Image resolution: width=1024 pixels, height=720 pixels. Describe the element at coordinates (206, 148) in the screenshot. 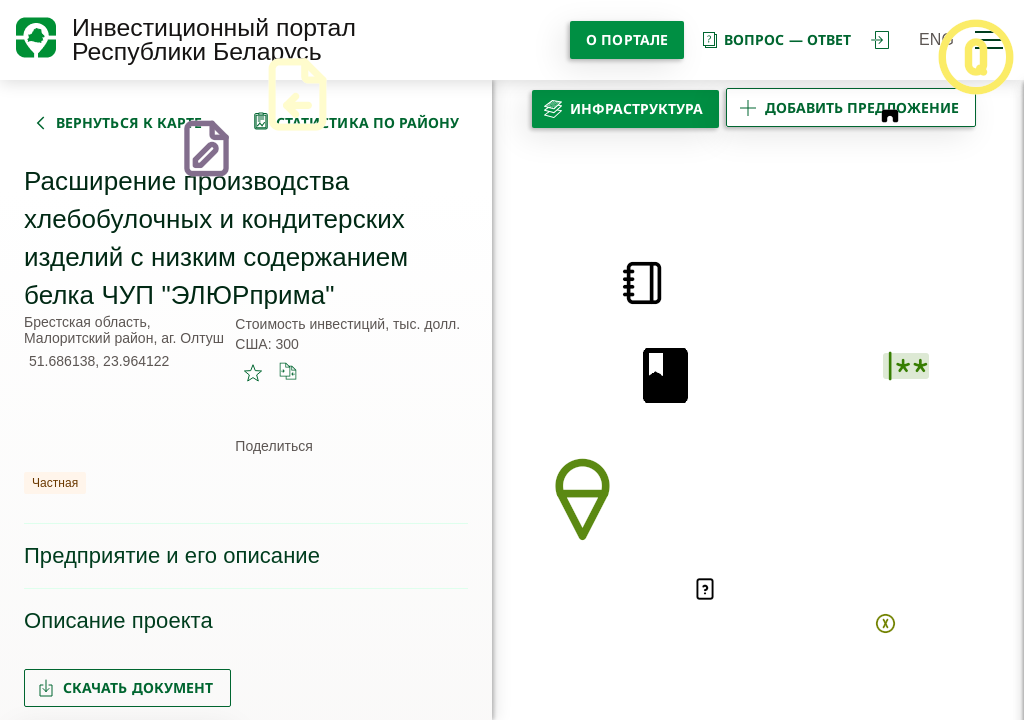

I see `edit this document` at that location.